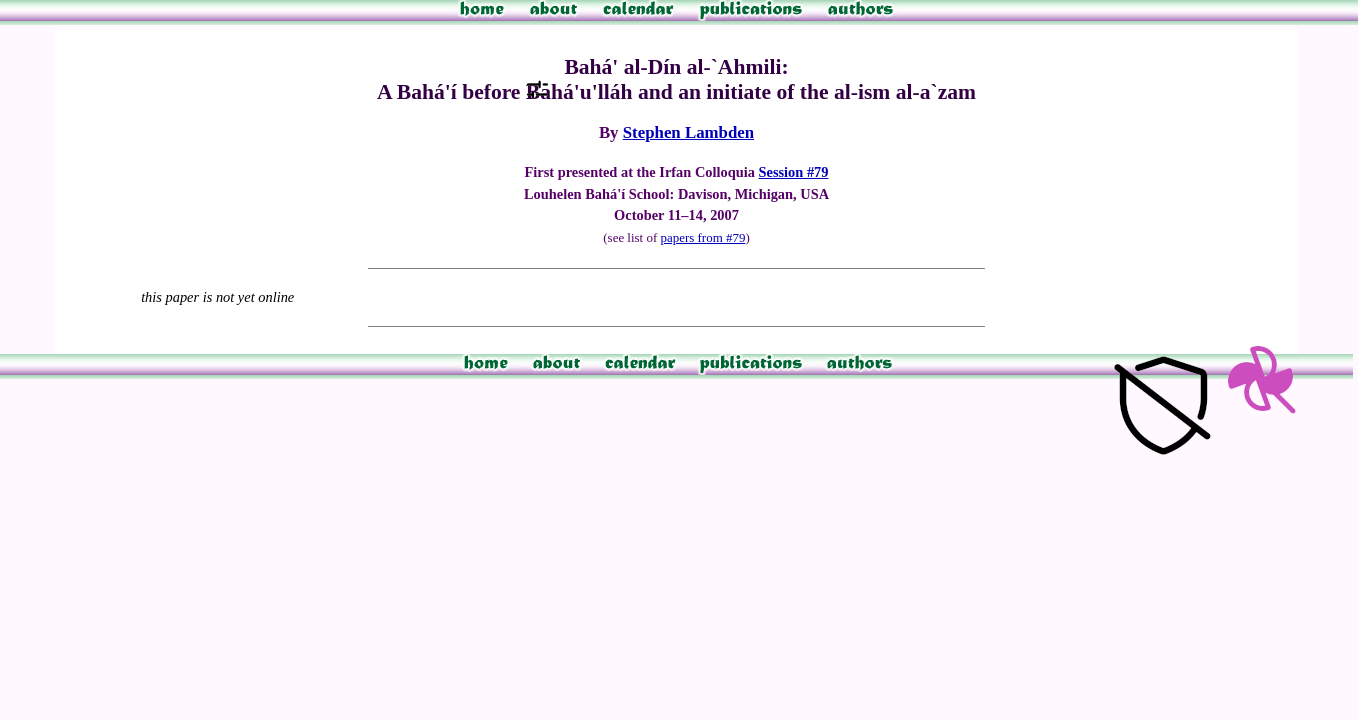 The height and width of the screenshot is (720, 1358). I want to click on adjust settings or preferences, so click(537, 89).